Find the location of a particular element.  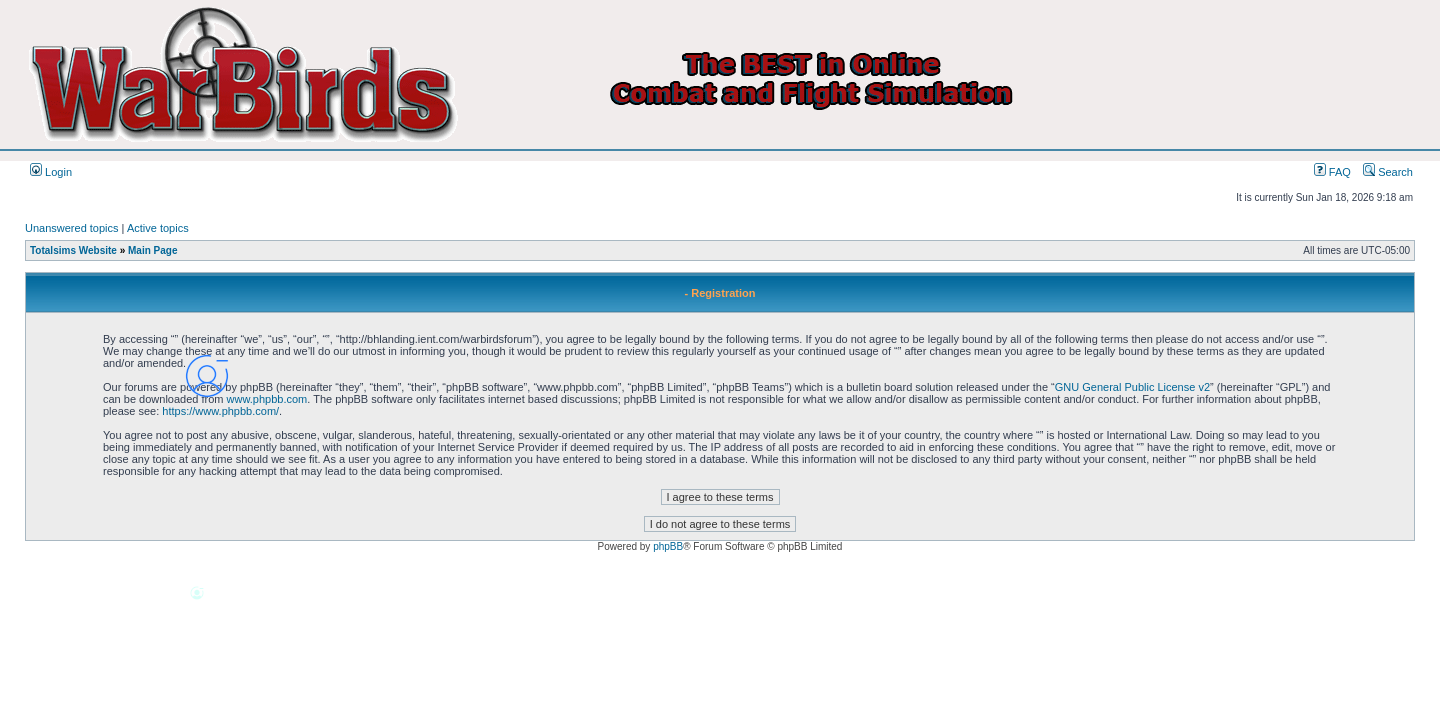

remove a user from your contacts is located at coordinates (197, 593).